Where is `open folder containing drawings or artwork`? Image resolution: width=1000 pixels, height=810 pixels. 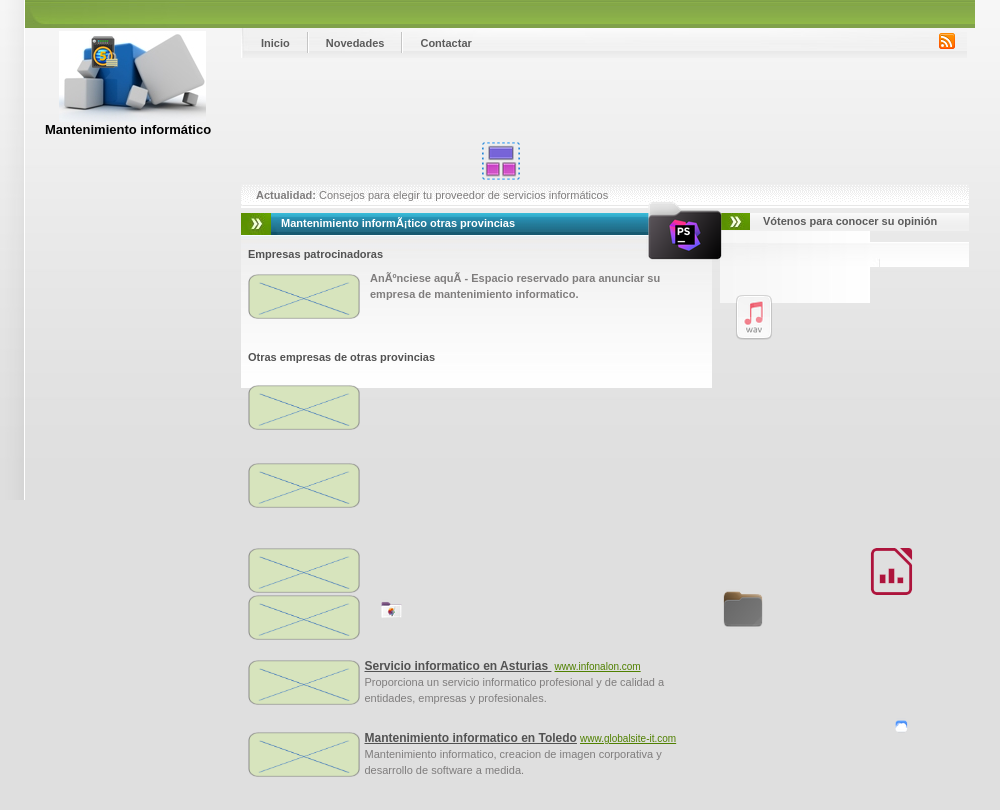 open folder containing drawings or artwork is located at coordinates (391, 610).